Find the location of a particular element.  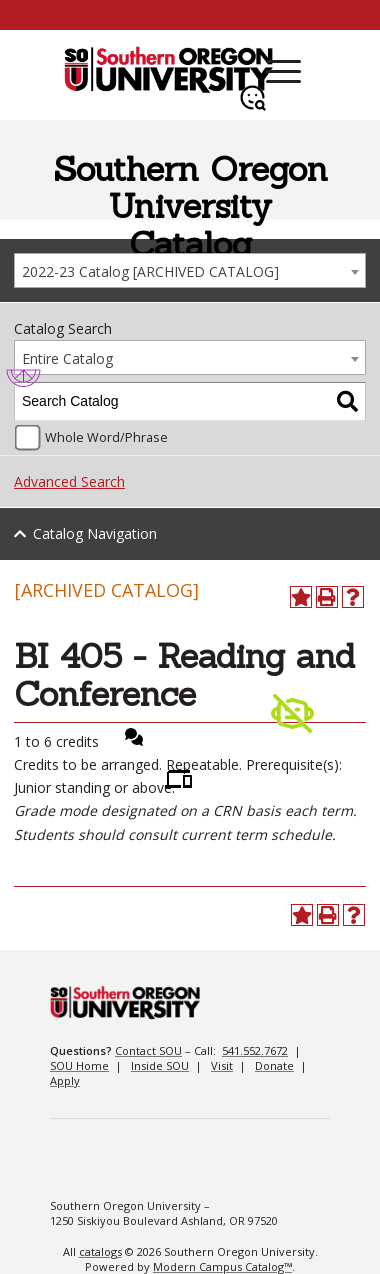

face mask not required is located at coordinates (292, 713).